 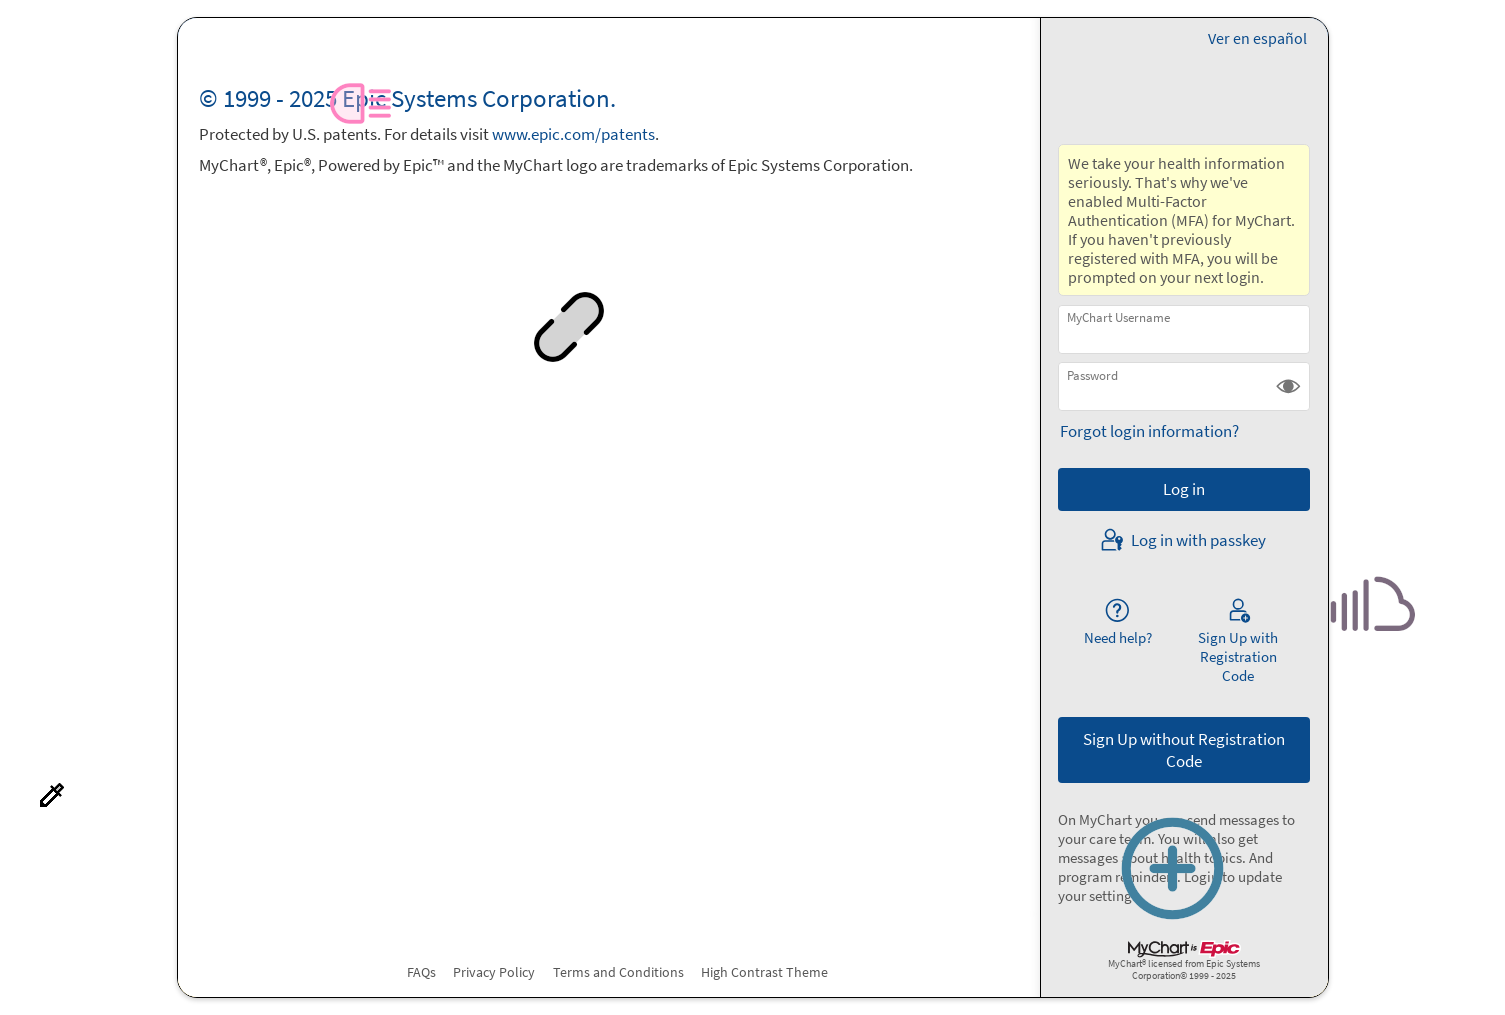 What do you see at coordinates (52, 795) in the screenshot?
I see `pick a color from the canvas` at bounding box center [52, 795].